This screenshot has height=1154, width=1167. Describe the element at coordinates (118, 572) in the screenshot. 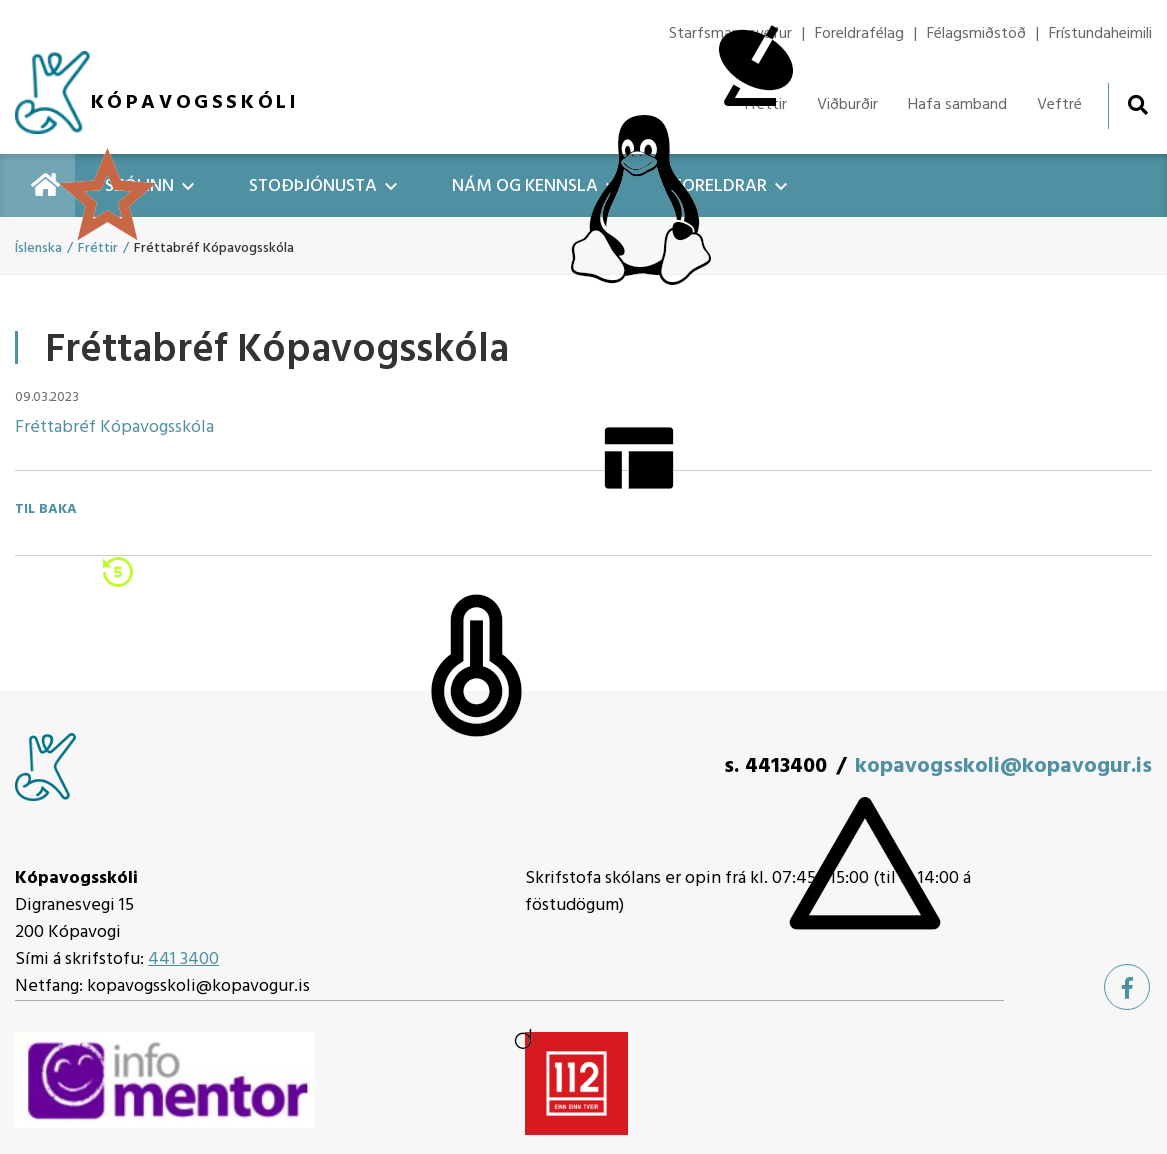

I see `rewind 5 seconds` at that location.